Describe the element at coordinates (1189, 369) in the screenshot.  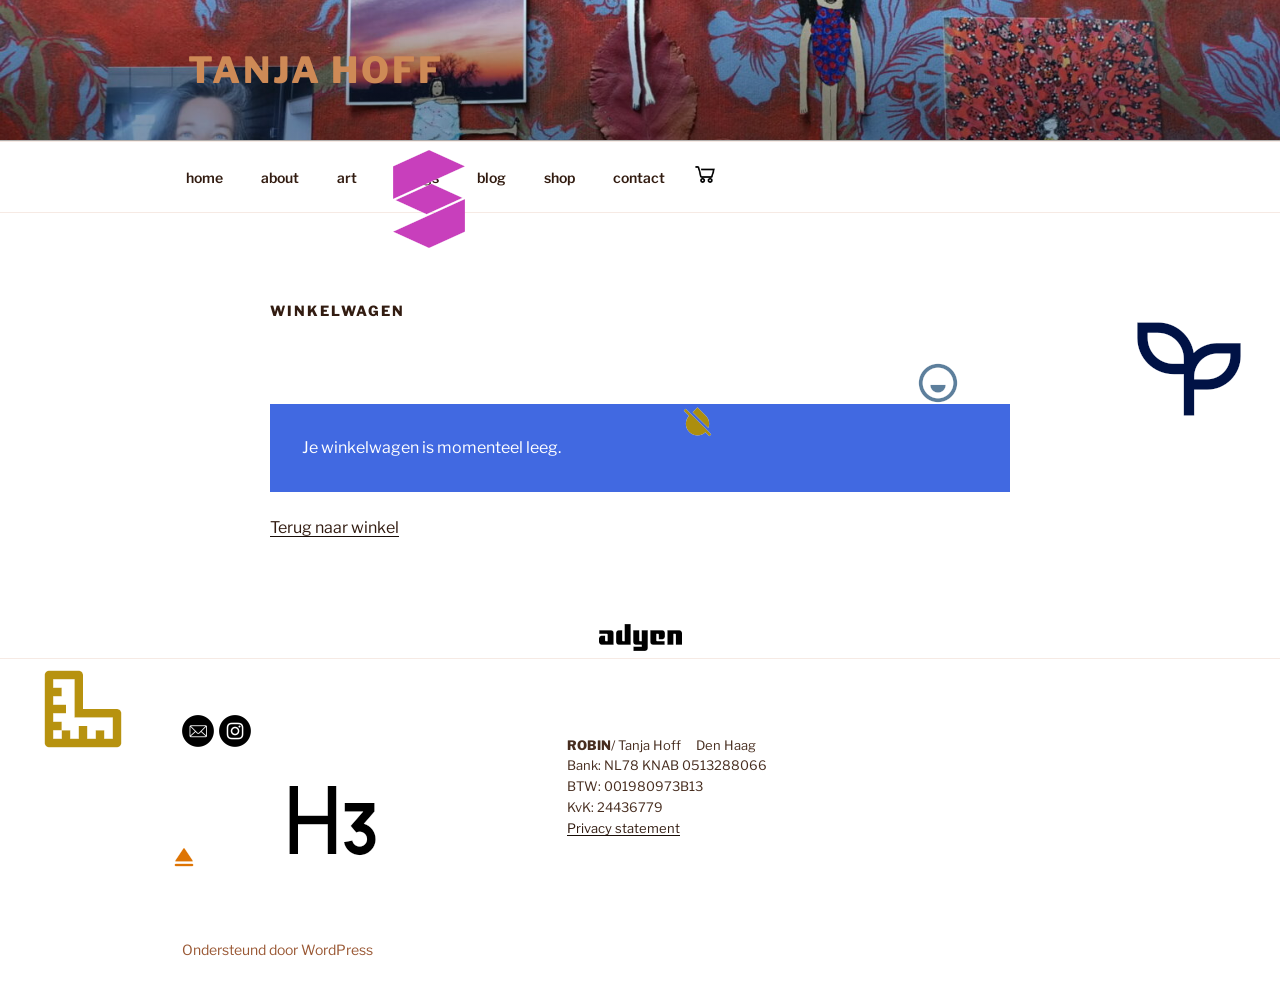
I see `indicates eco-friendly or sustainable option` at that location.